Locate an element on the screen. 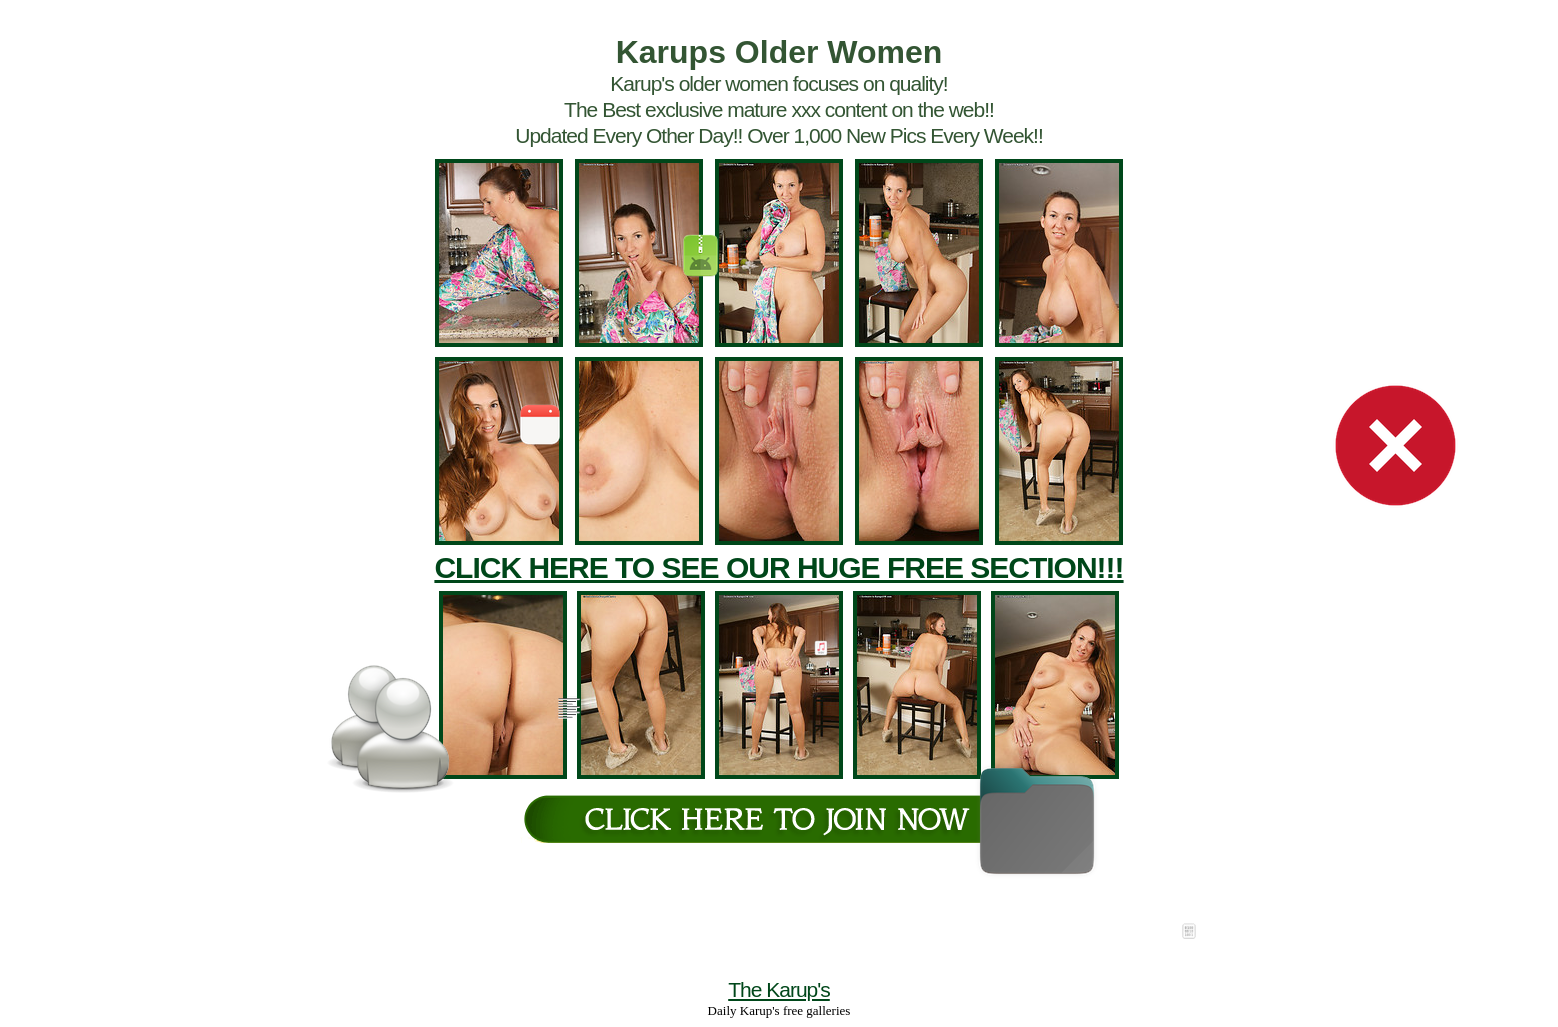 This screenshot has width=1558, height=1027. manage user accounts on this system is located at coordinates (391, 729).